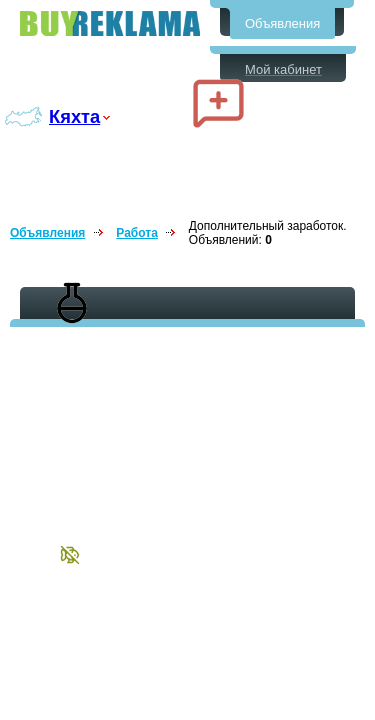 The image size is (375, 720). I want to click on compose a new message, so click(218, 102).